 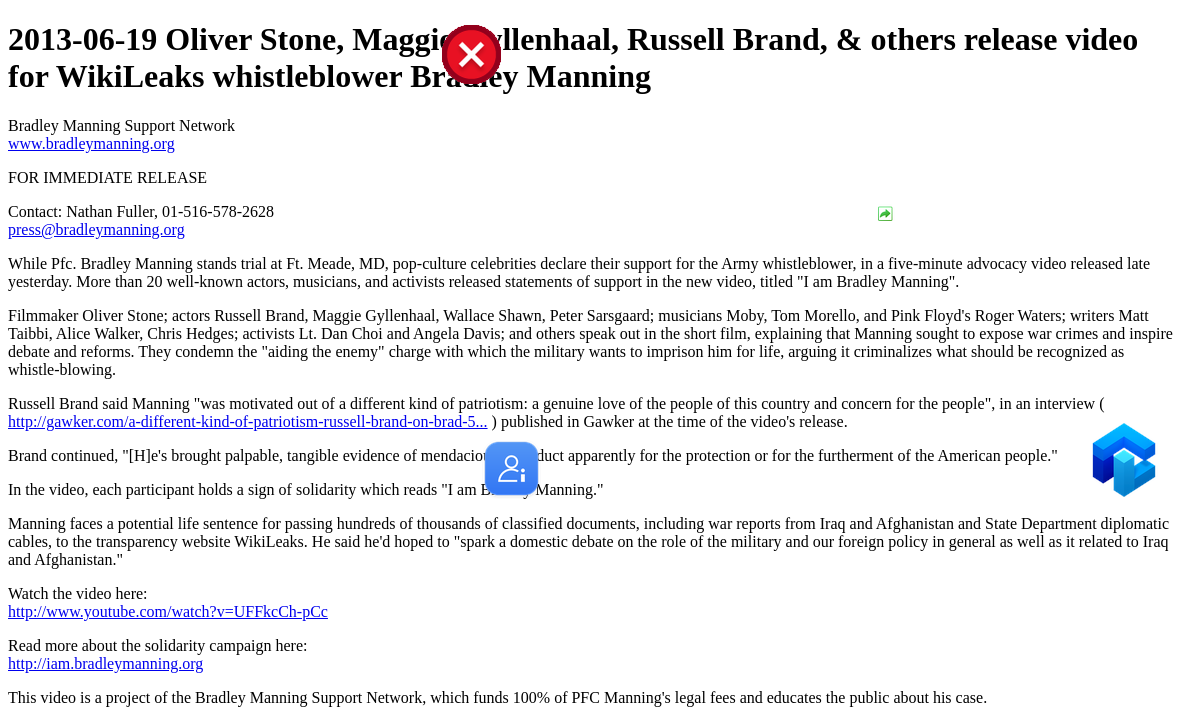 I want to click on open microsoft maquette app, so click(x=1124, y=460).